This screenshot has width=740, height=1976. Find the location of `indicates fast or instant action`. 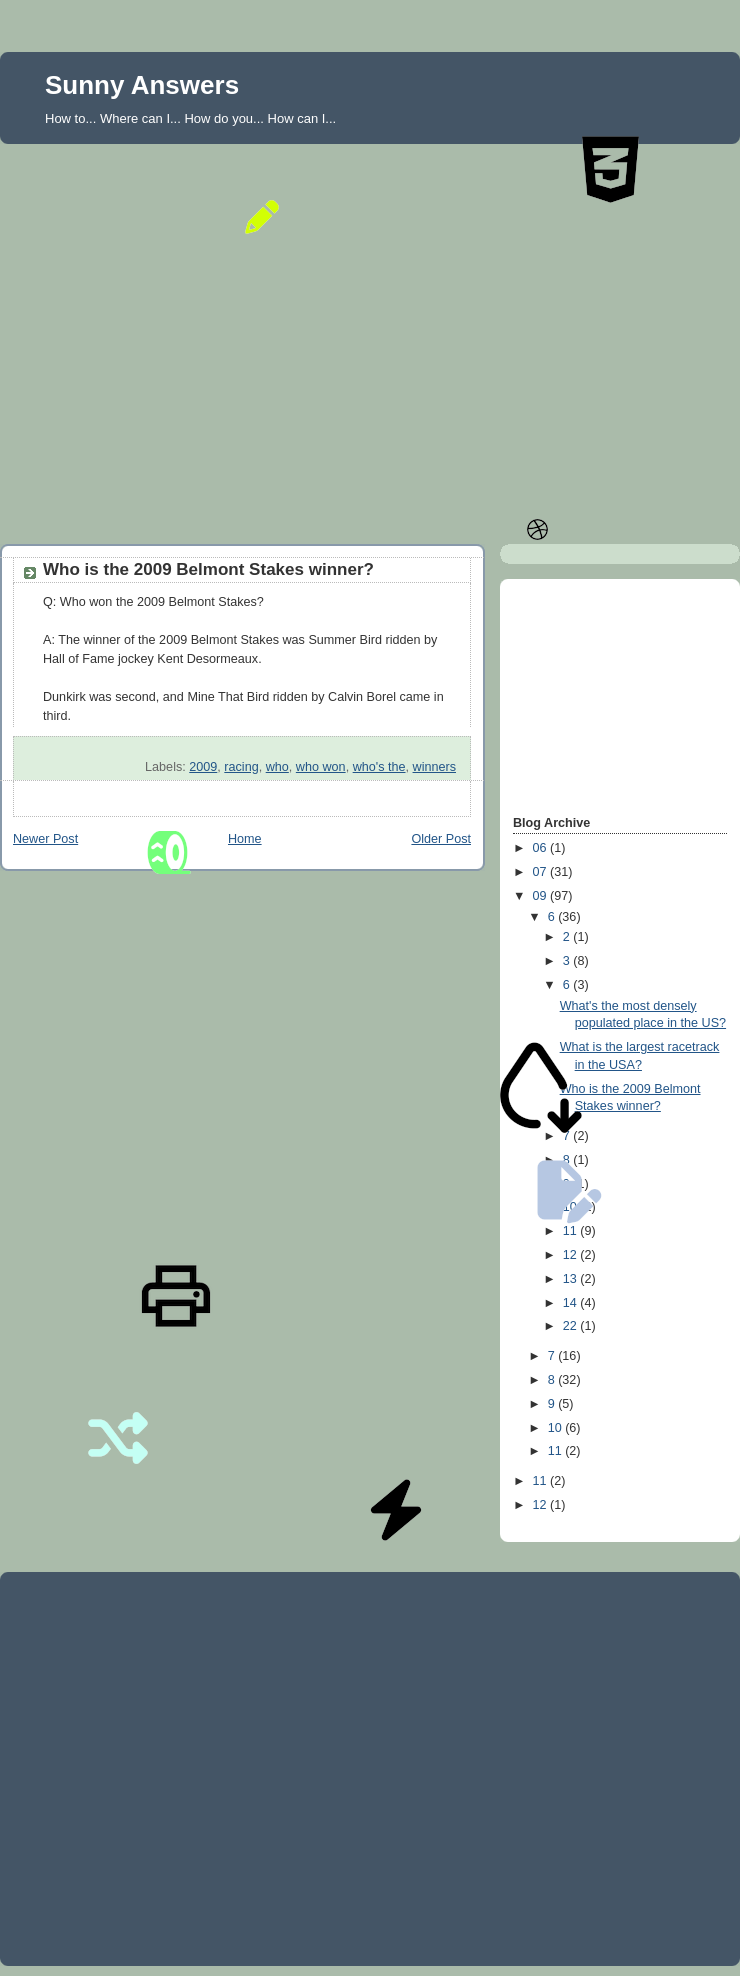

indicates fast or instant action is located at coordinates (396, 1510).